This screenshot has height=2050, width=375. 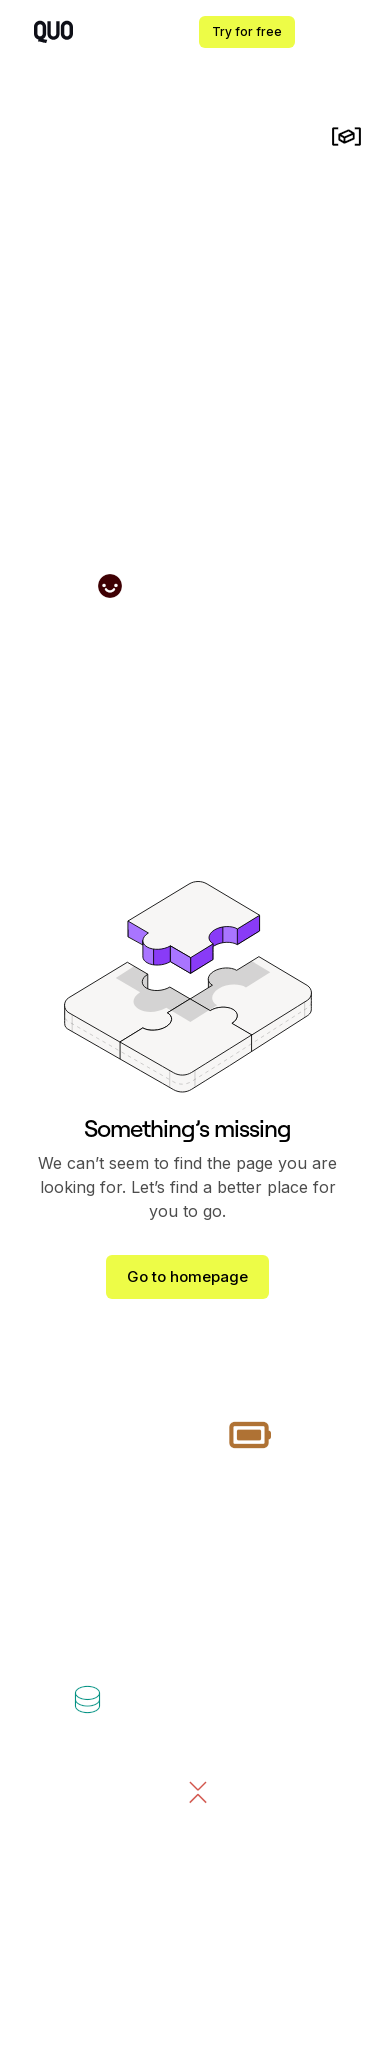 I want to click on view variable symbol in code editor, so click(x=346, y=135).